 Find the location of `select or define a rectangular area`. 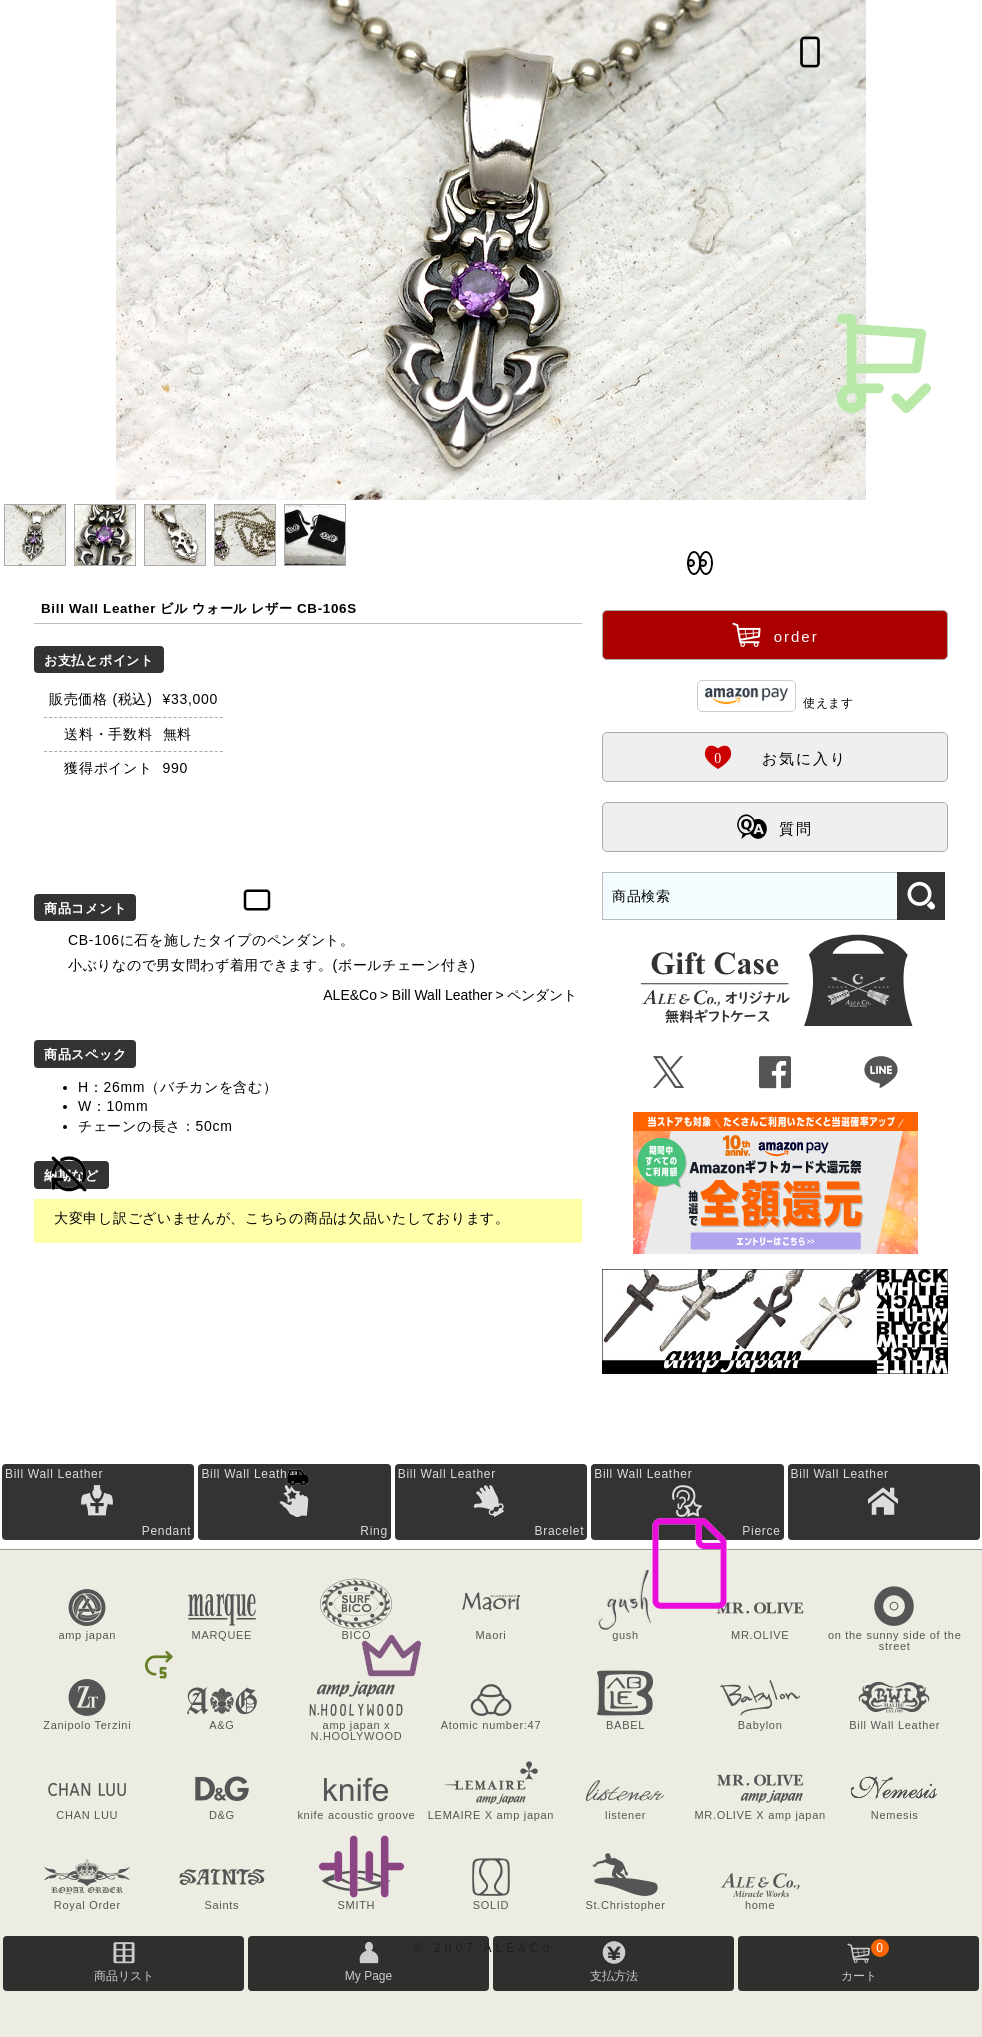

select or define a rectangular area is located at coordinates (257, 900).